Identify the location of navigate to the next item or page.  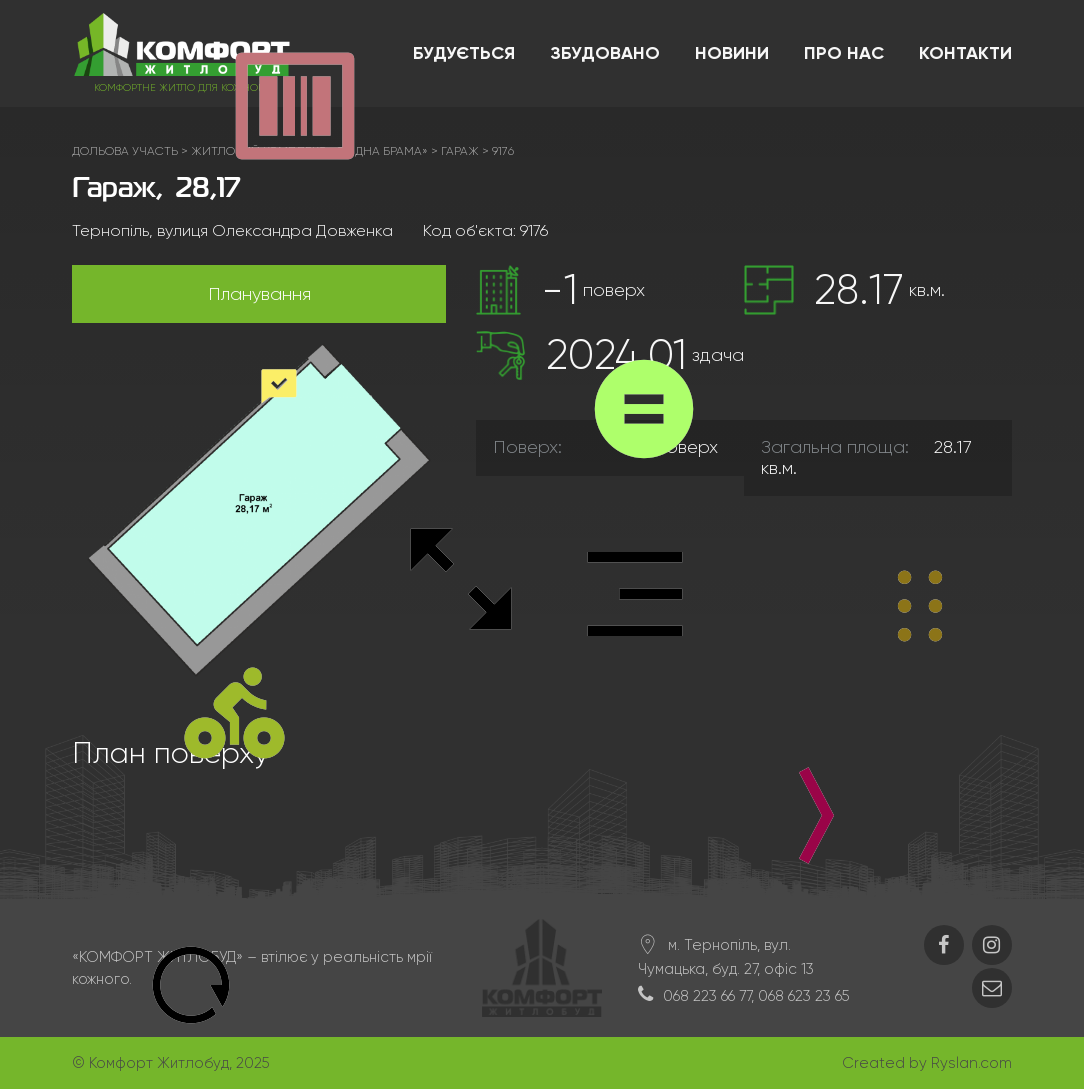
(814, 815).